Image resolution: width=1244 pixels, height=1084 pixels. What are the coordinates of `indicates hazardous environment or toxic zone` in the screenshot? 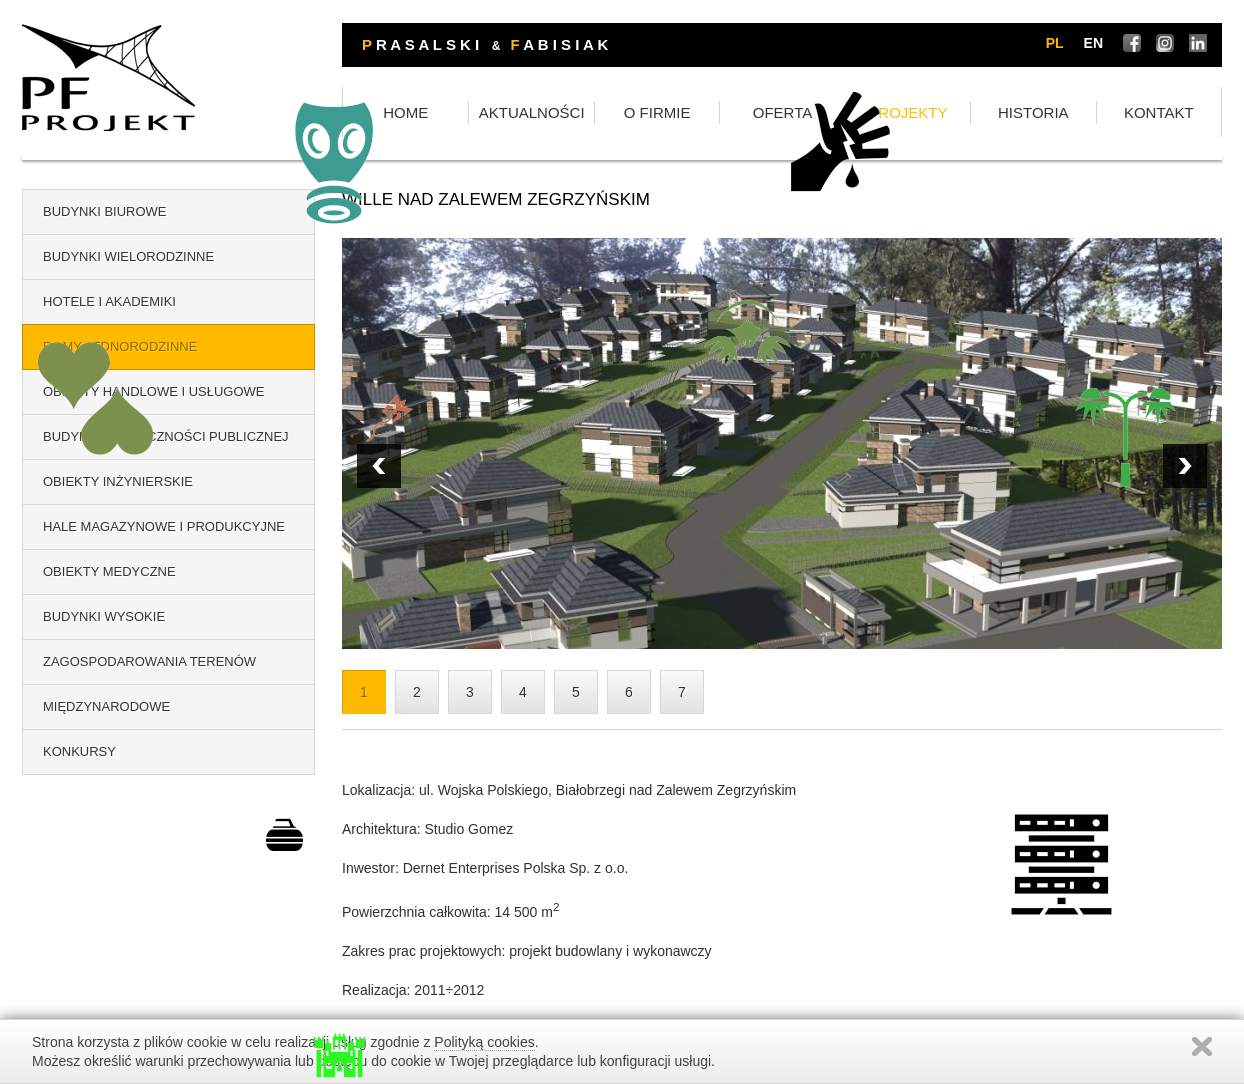 It's located at (335, 162).